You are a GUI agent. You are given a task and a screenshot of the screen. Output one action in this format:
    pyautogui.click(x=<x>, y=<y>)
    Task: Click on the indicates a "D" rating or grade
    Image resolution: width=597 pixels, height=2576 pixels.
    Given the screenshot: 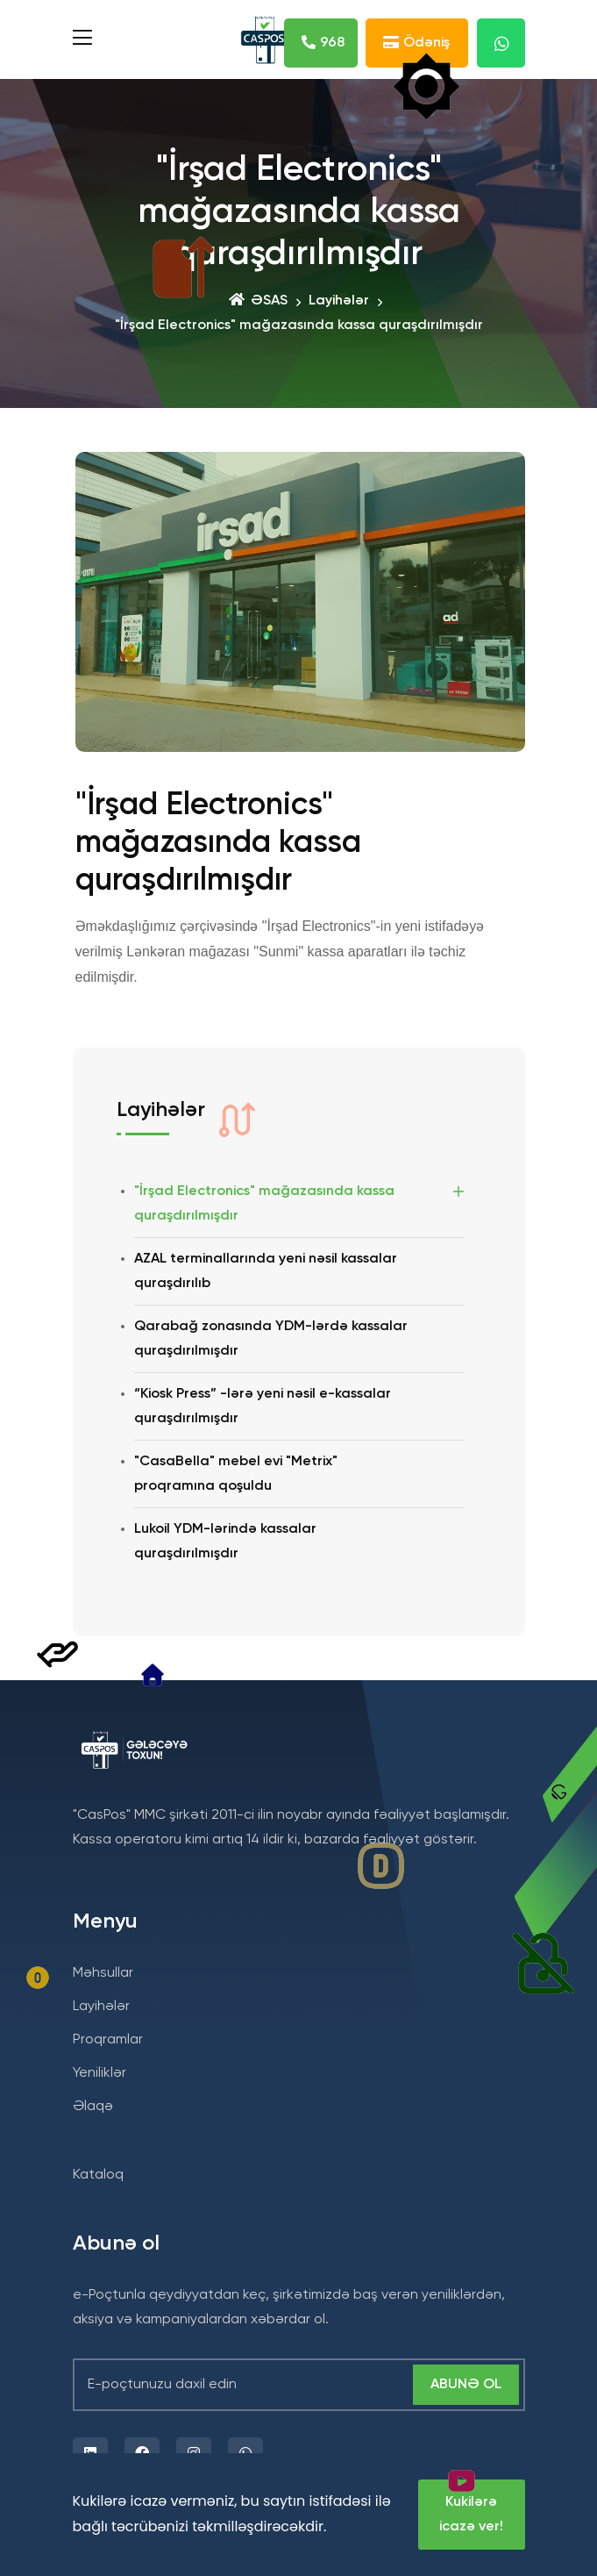 What is the action you would take?
    pyautogui.click(x=380, y=1865)
    